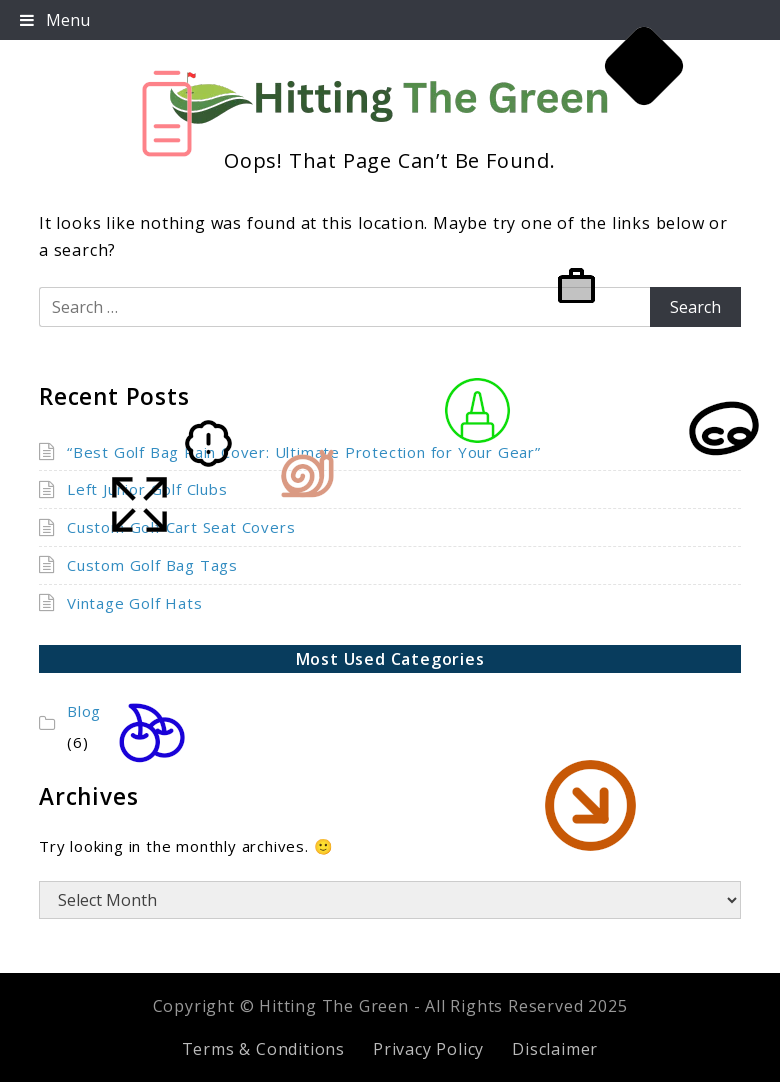 This screenshot has height=1082, width=780. Describe the element at coordinates (590, 805) in the screenshot. I see `navigate to the next section below` at that location.